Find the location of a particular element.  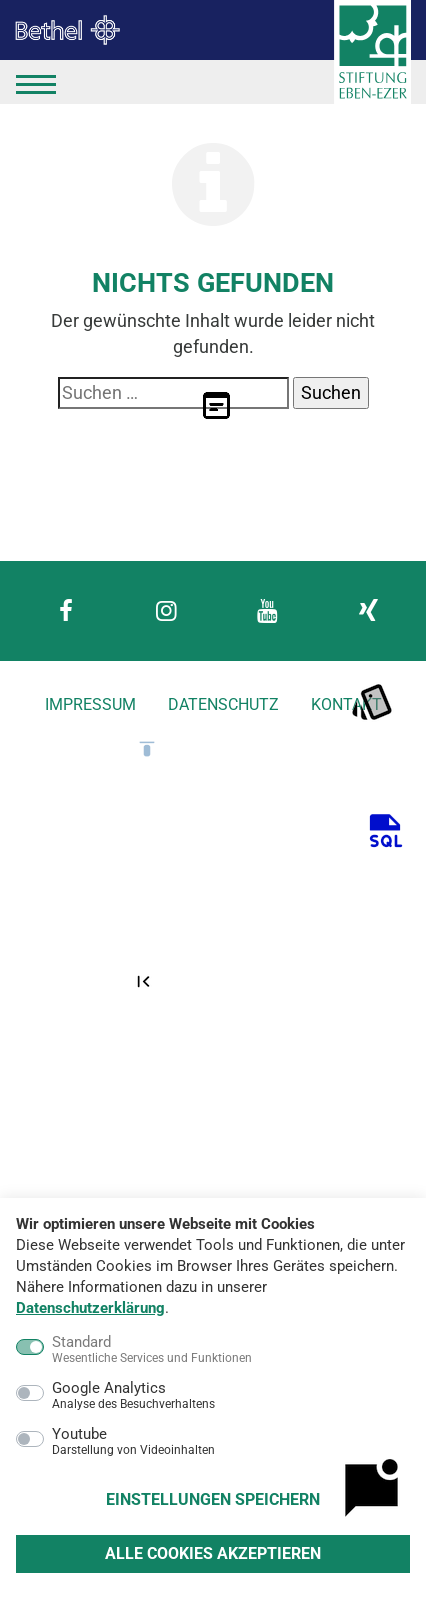

open rich text editor is located at coordinates (216, 405).